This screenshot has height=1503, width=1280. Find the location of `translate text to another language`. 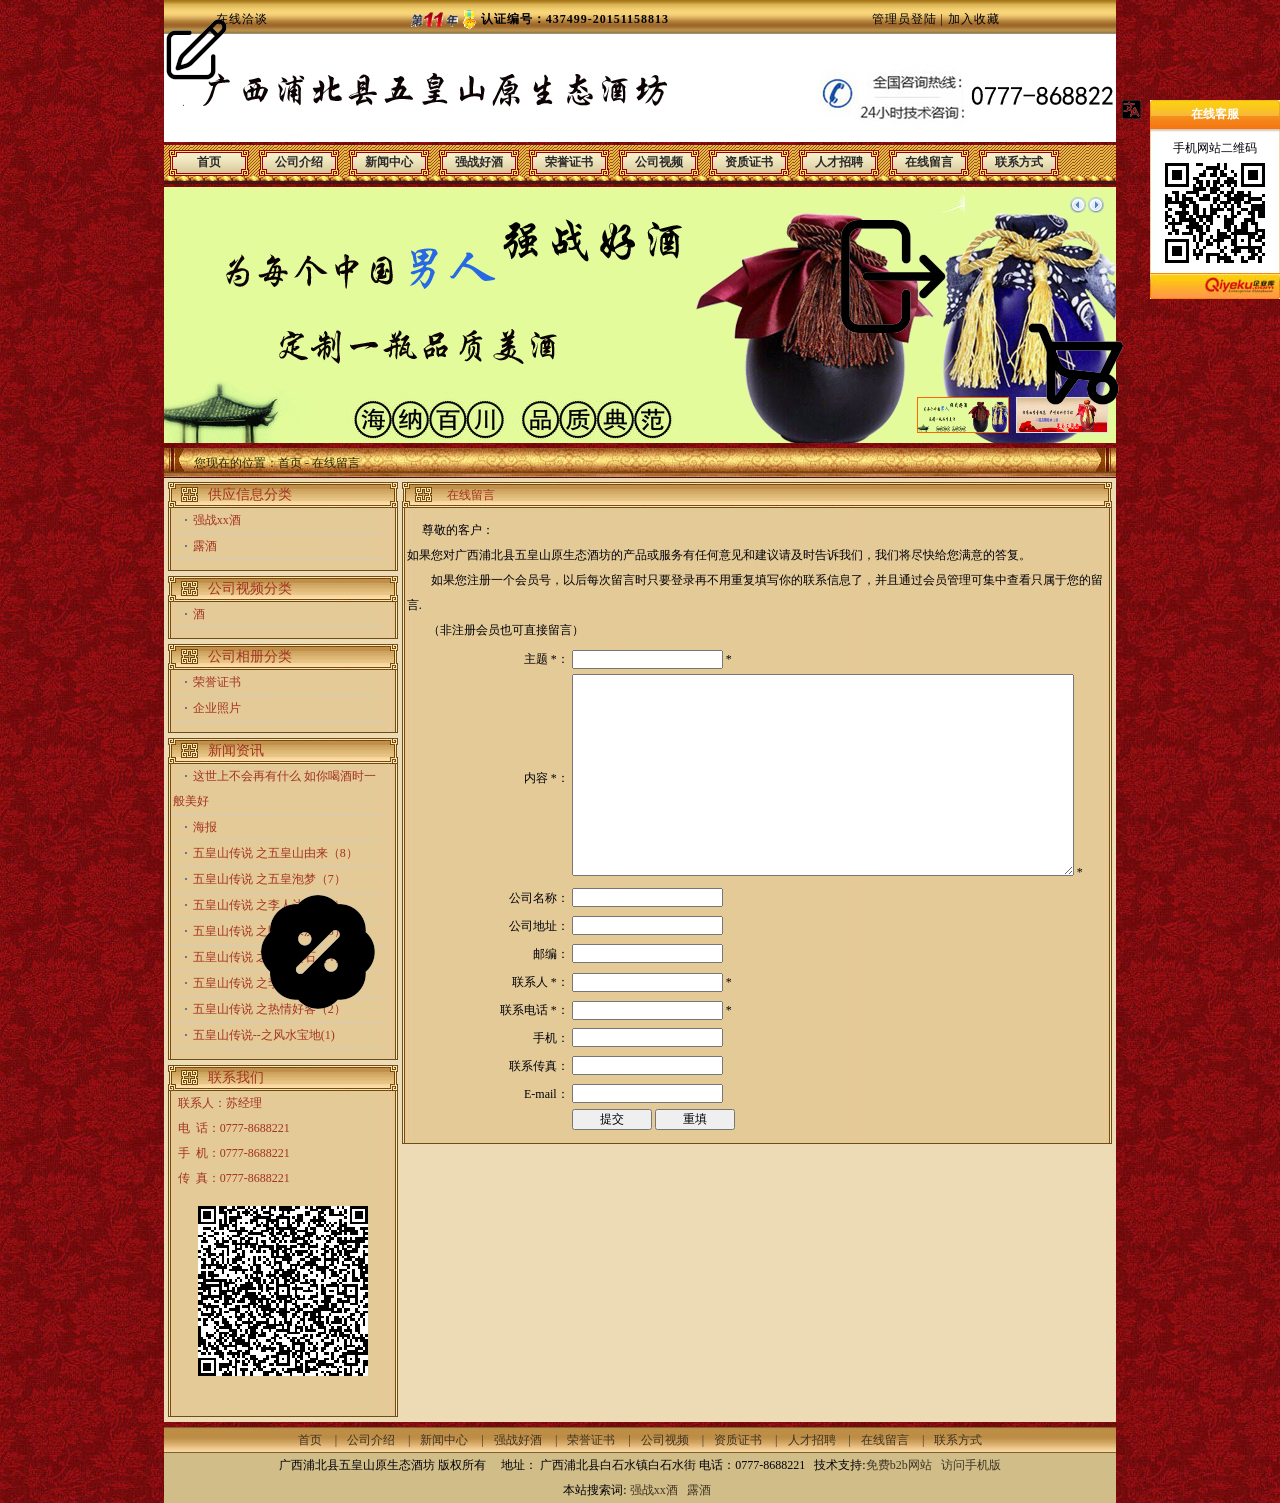

translate text to another language is located at coordinates (1131, 109).